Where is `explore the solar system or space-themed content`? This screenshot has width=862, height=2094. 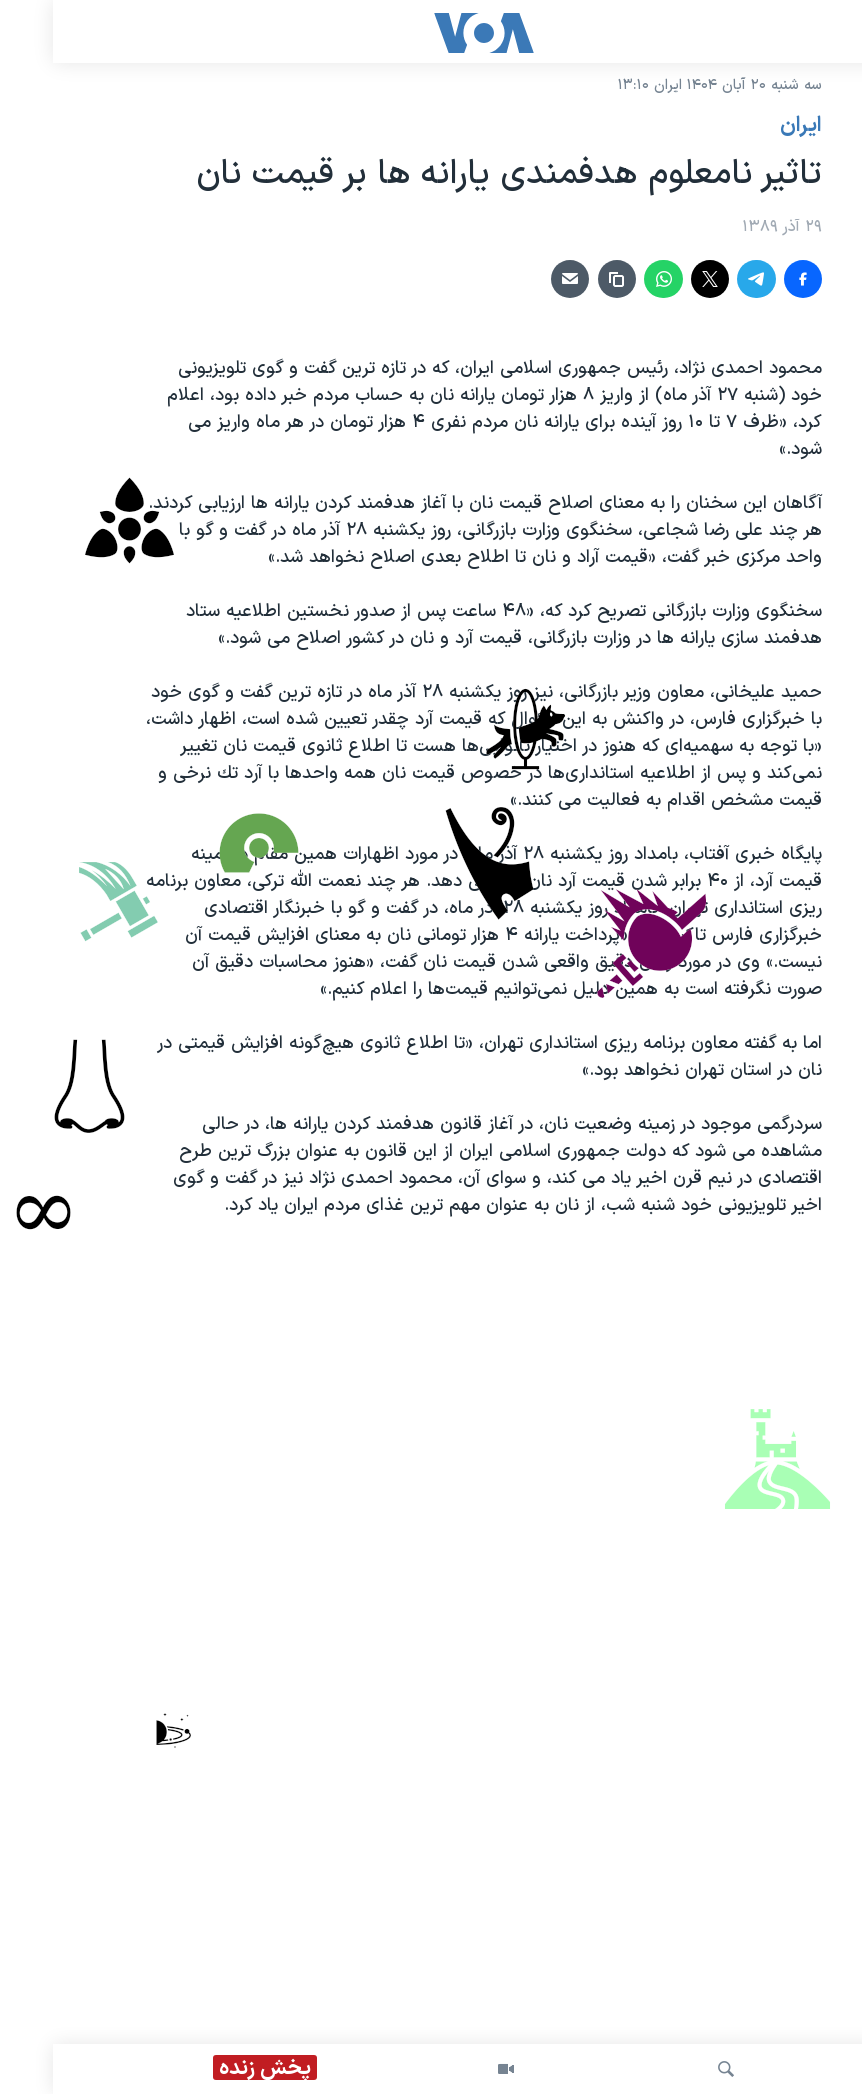
explore the solar system or space-themed content is located at coordinates (175, 1732).